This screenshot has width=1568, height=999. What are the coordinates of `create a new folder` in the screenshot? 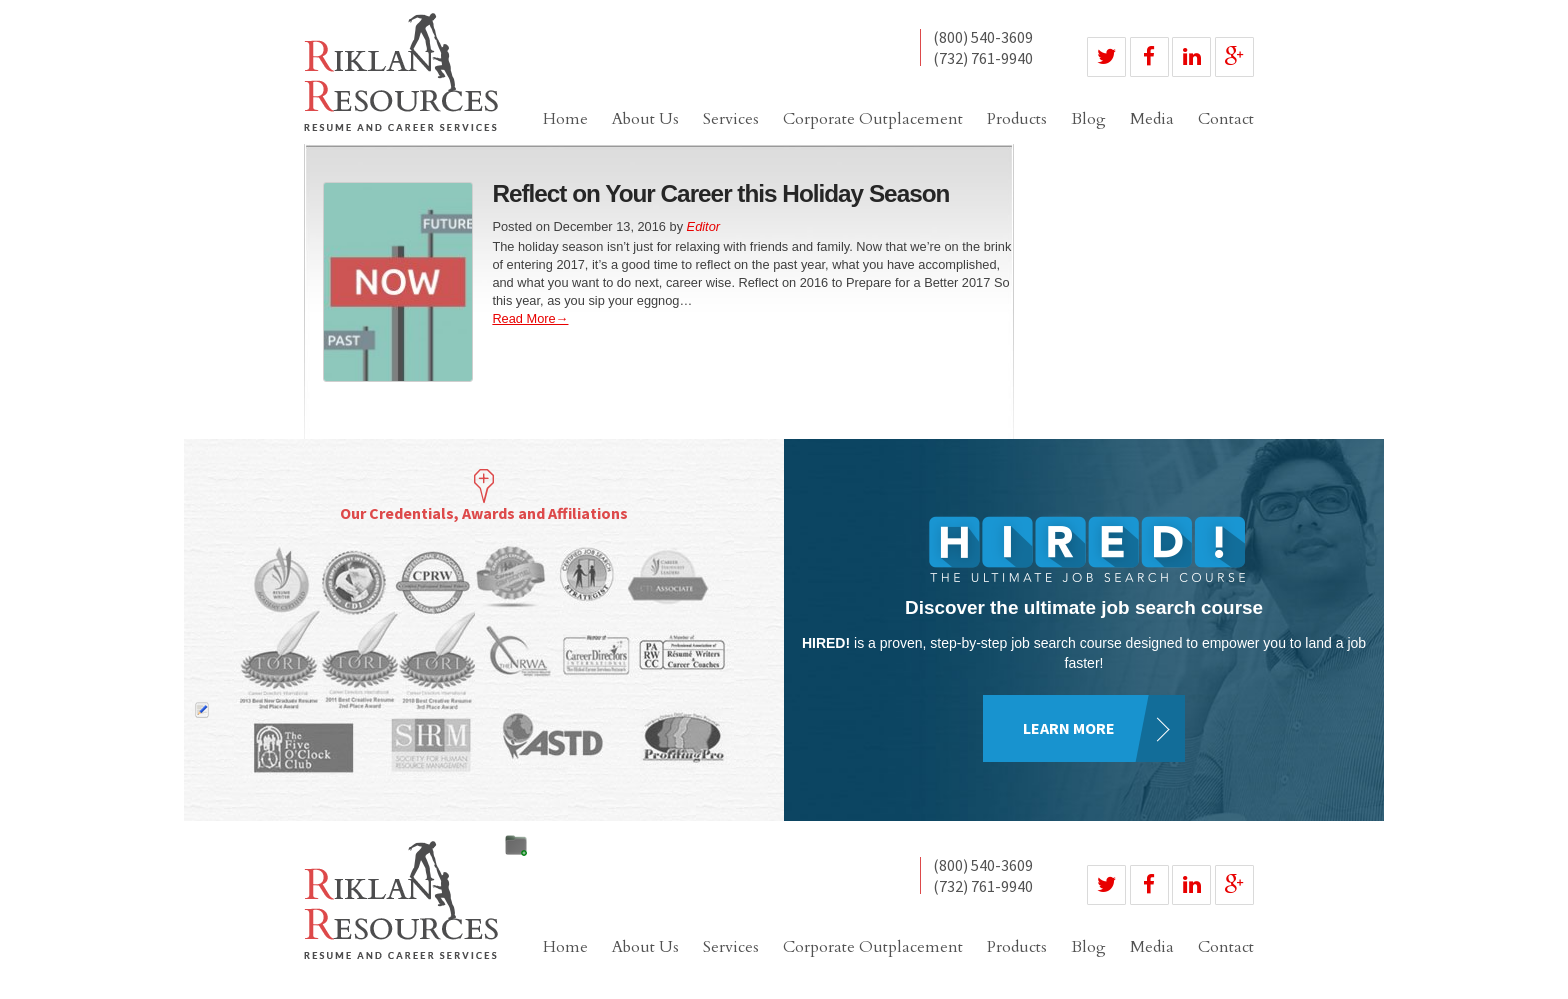 It's located at (516, 845).